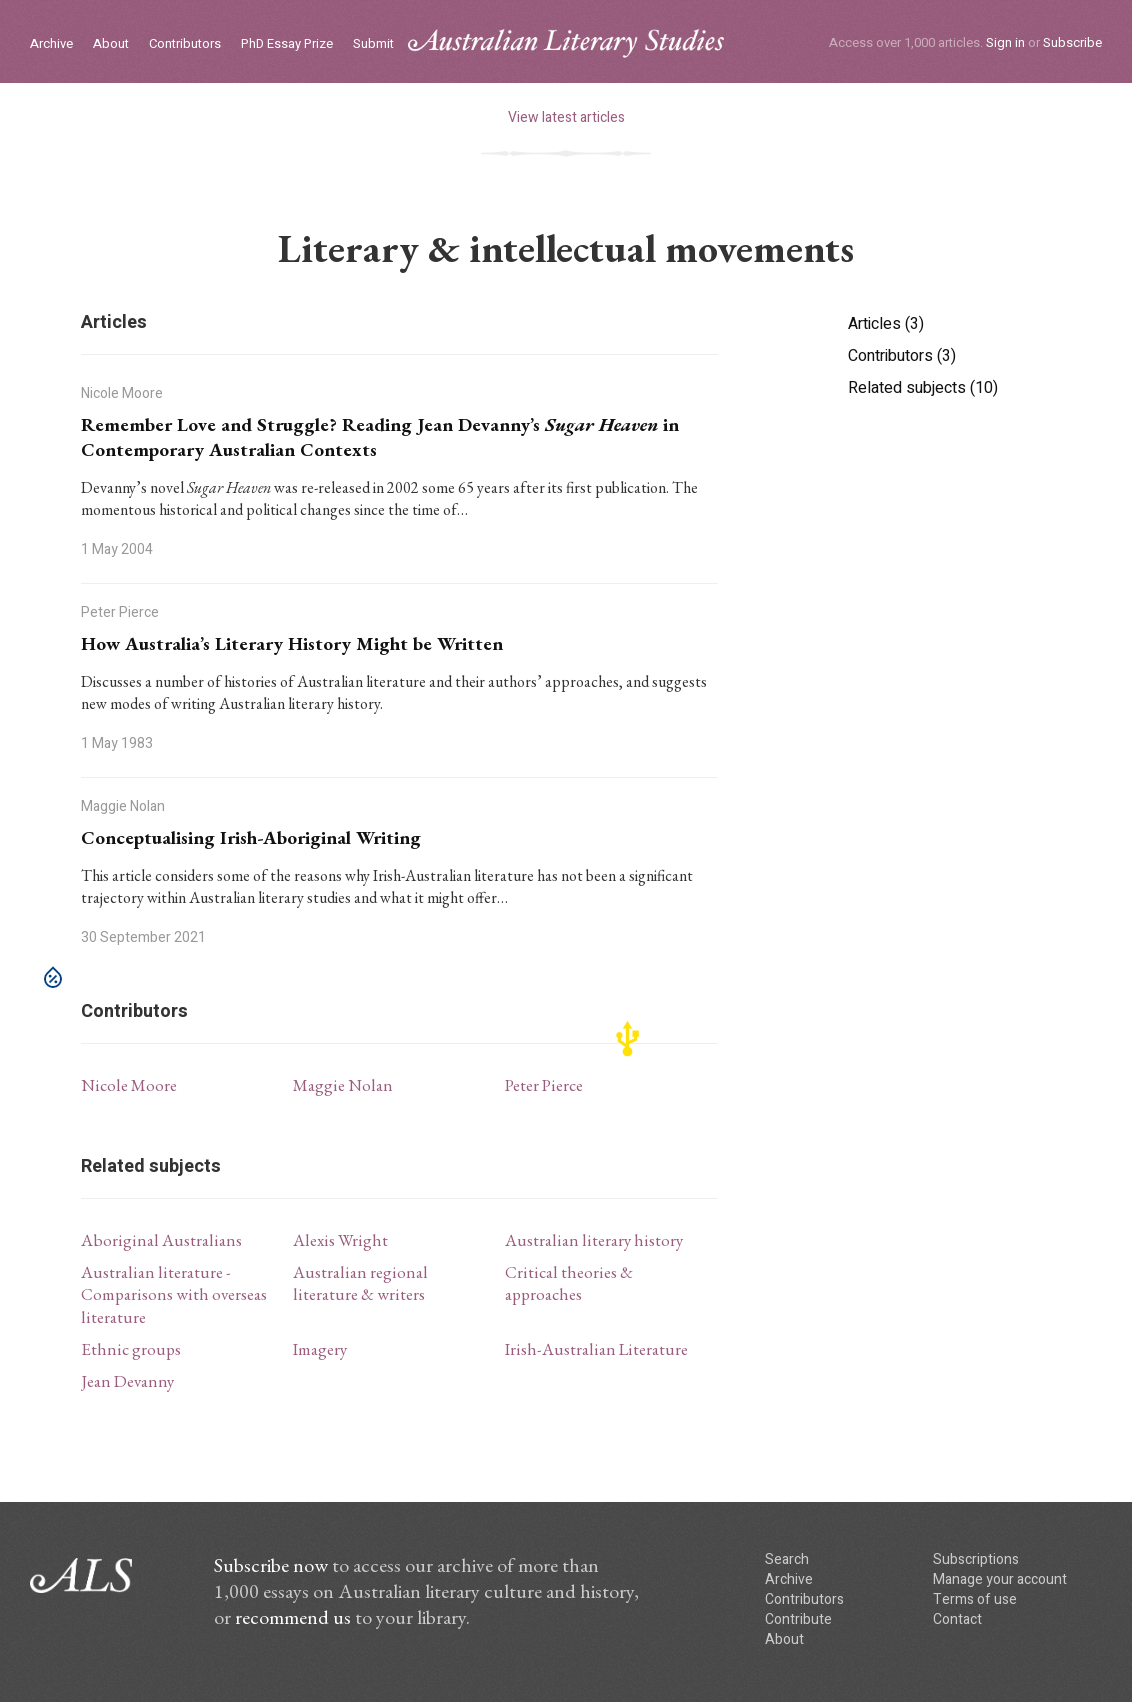 The width and height of the screenshot is (1132, 1702). I want to click on indicates USB connection available, so click(627, 1038).